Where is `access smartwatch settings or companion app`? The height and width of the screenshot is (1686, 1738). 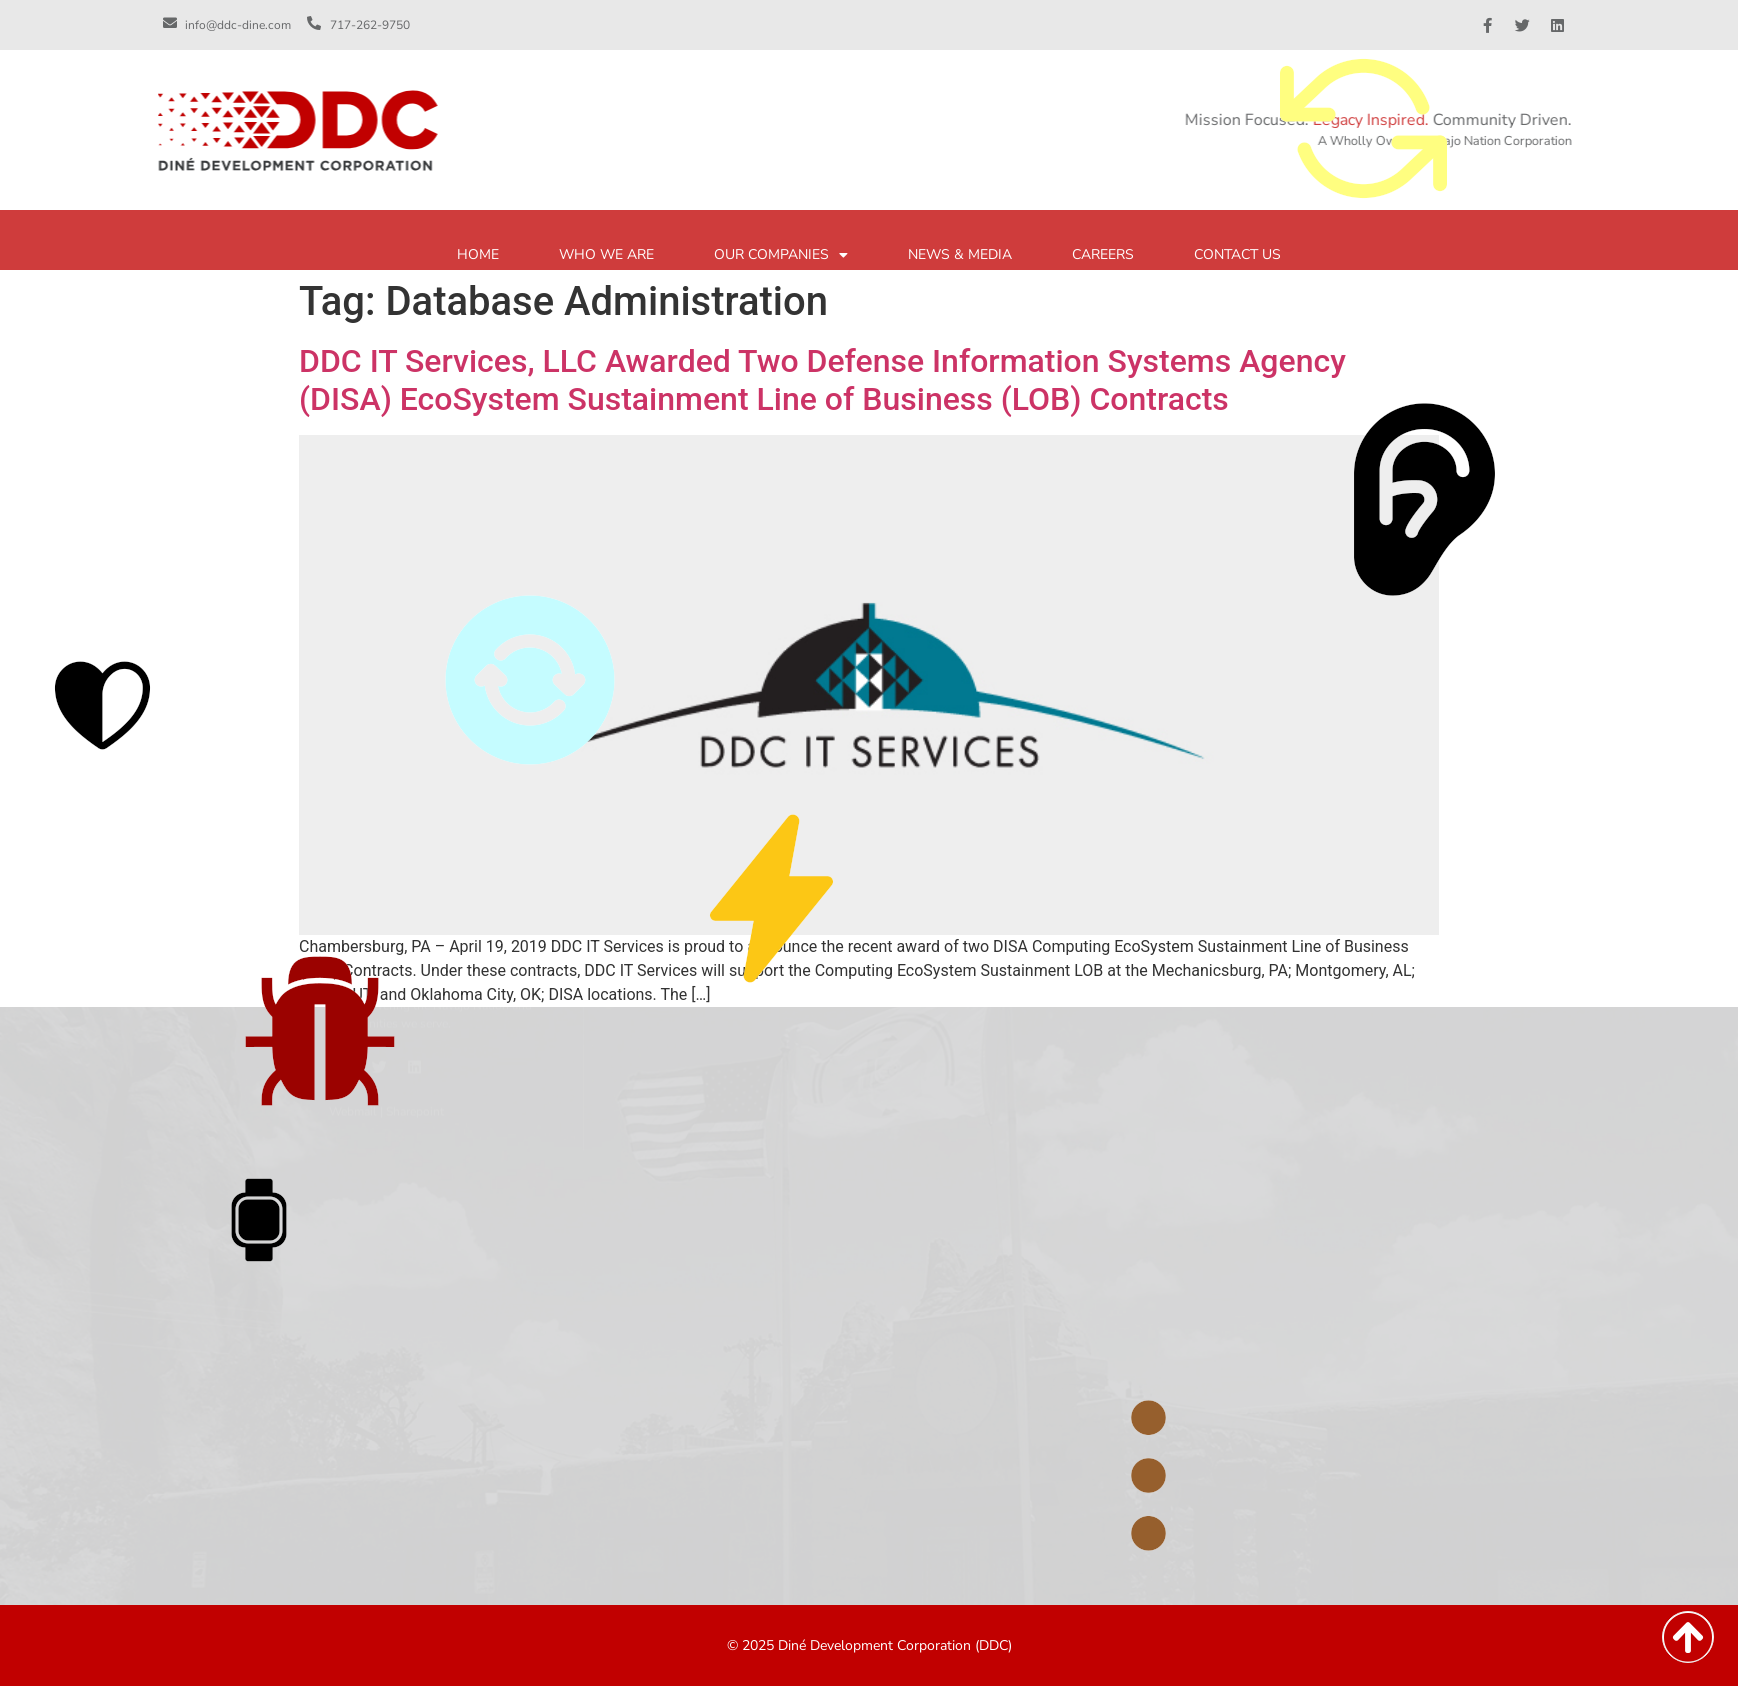 access smartwatch settings or companion app is located at coordinates (259, 1220).